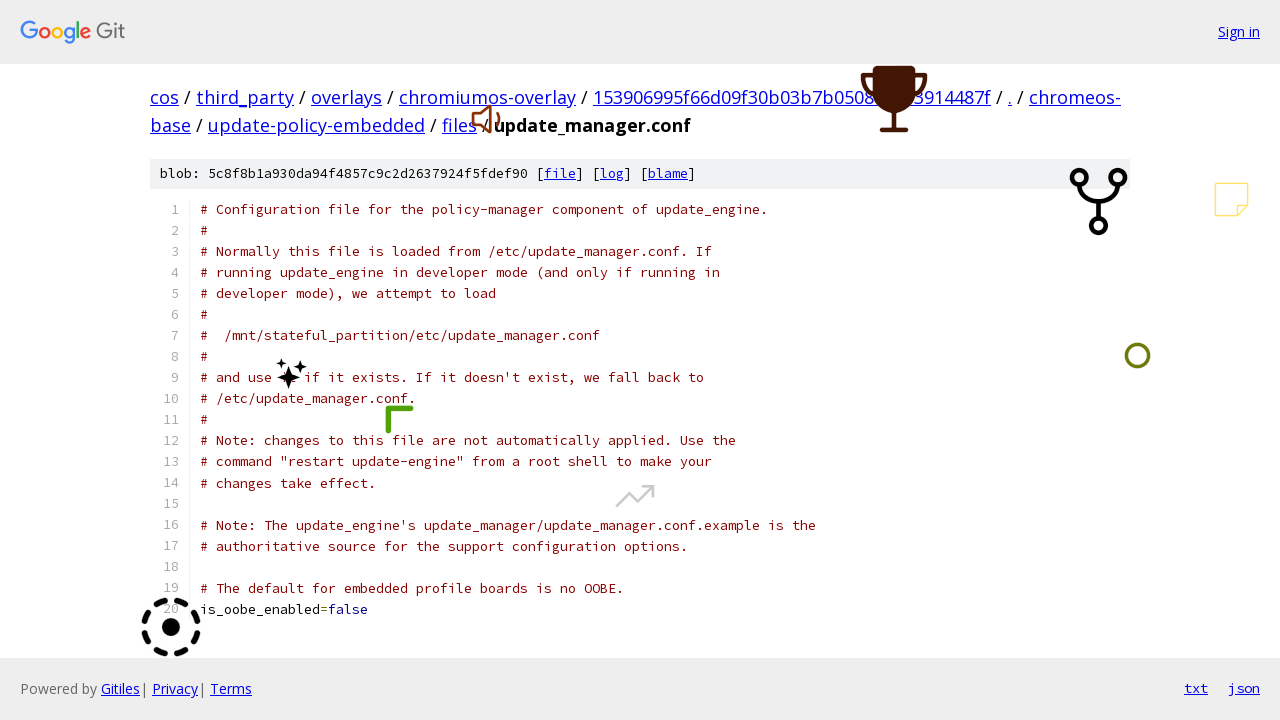  I want to click on represents an empty or unselected state, so click(1137, 355).